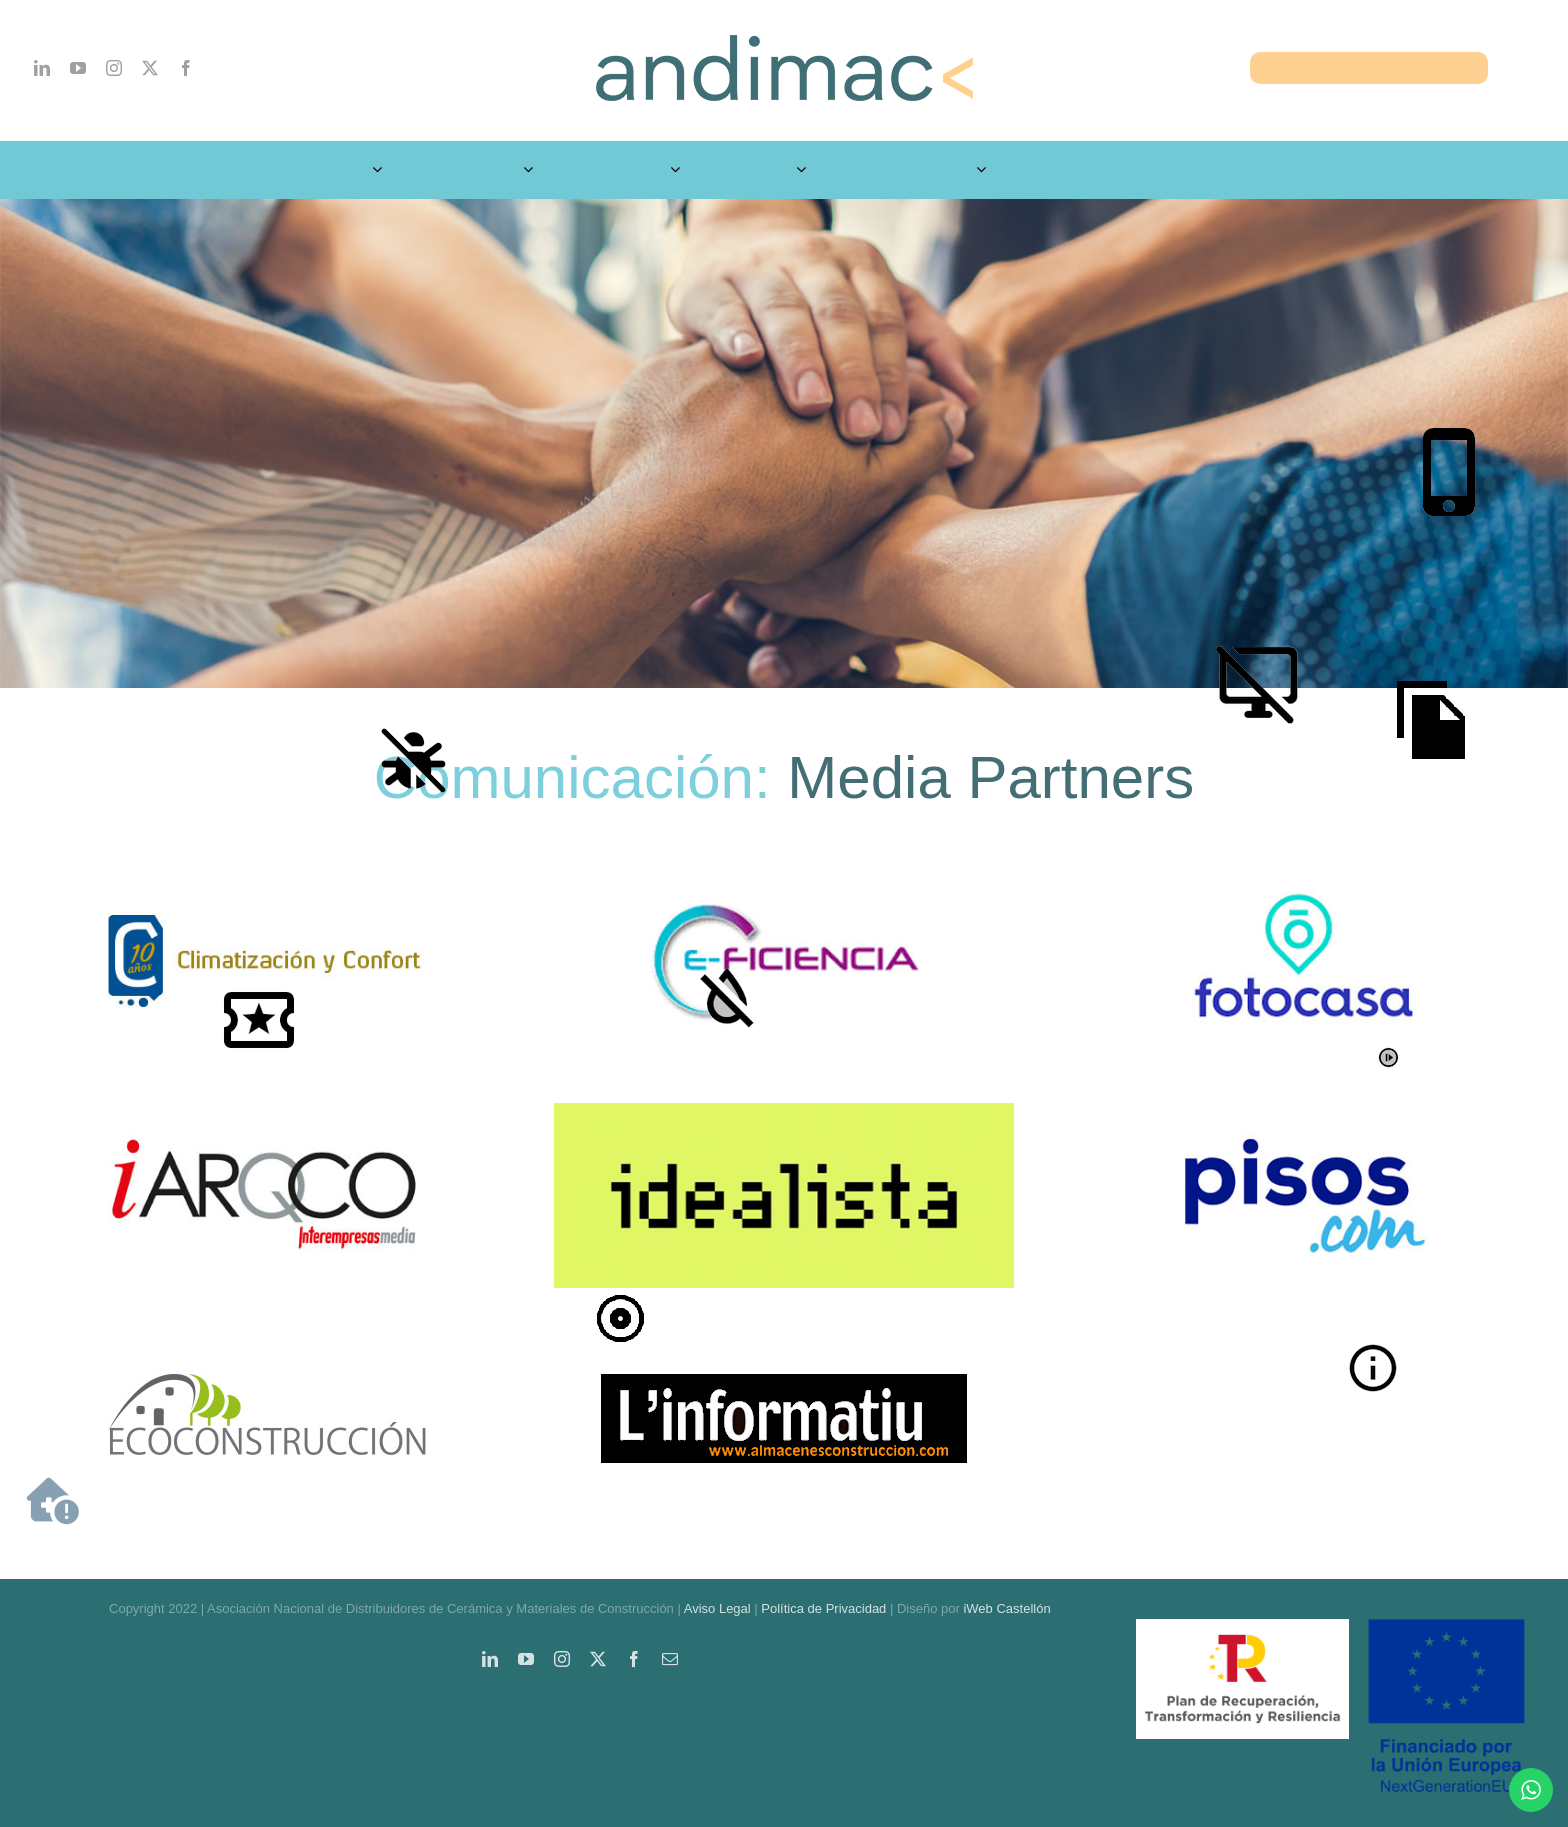 Image resolution: width=1568 pixels, height=1827 pixels. What do you see at coordinates (1388, 1057) in the screenshot?
I see `play from the beginning` at bounding box center [1388, 1057].